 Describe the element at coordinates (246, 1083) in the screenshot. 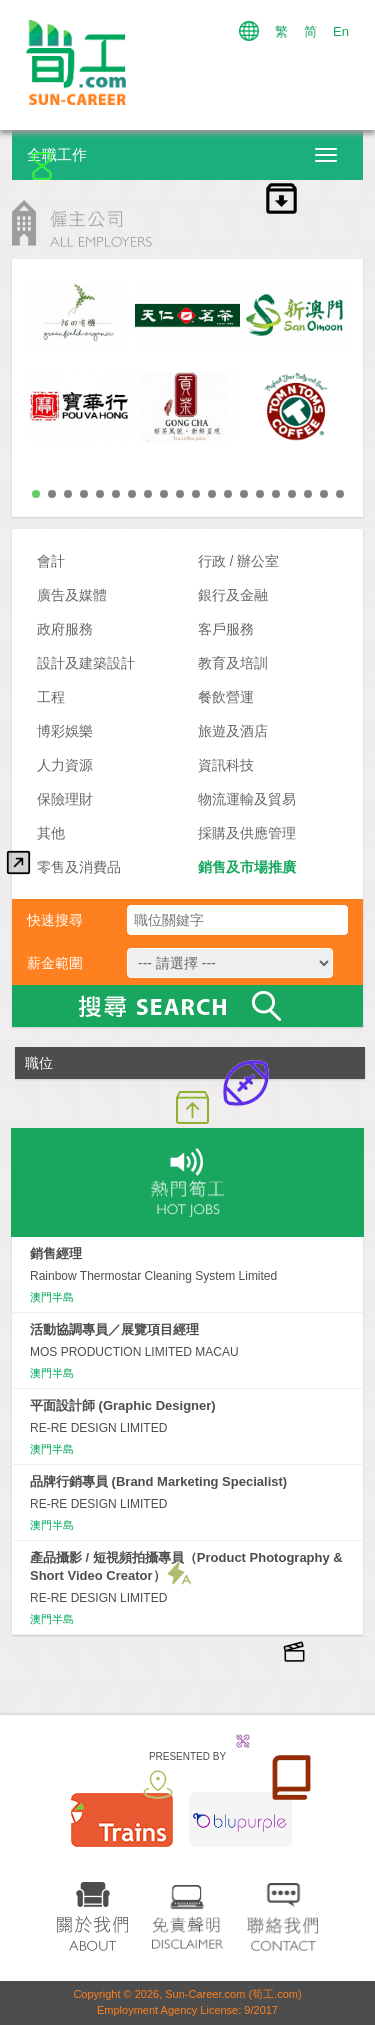

I see `access sports scores and updates` at that location.